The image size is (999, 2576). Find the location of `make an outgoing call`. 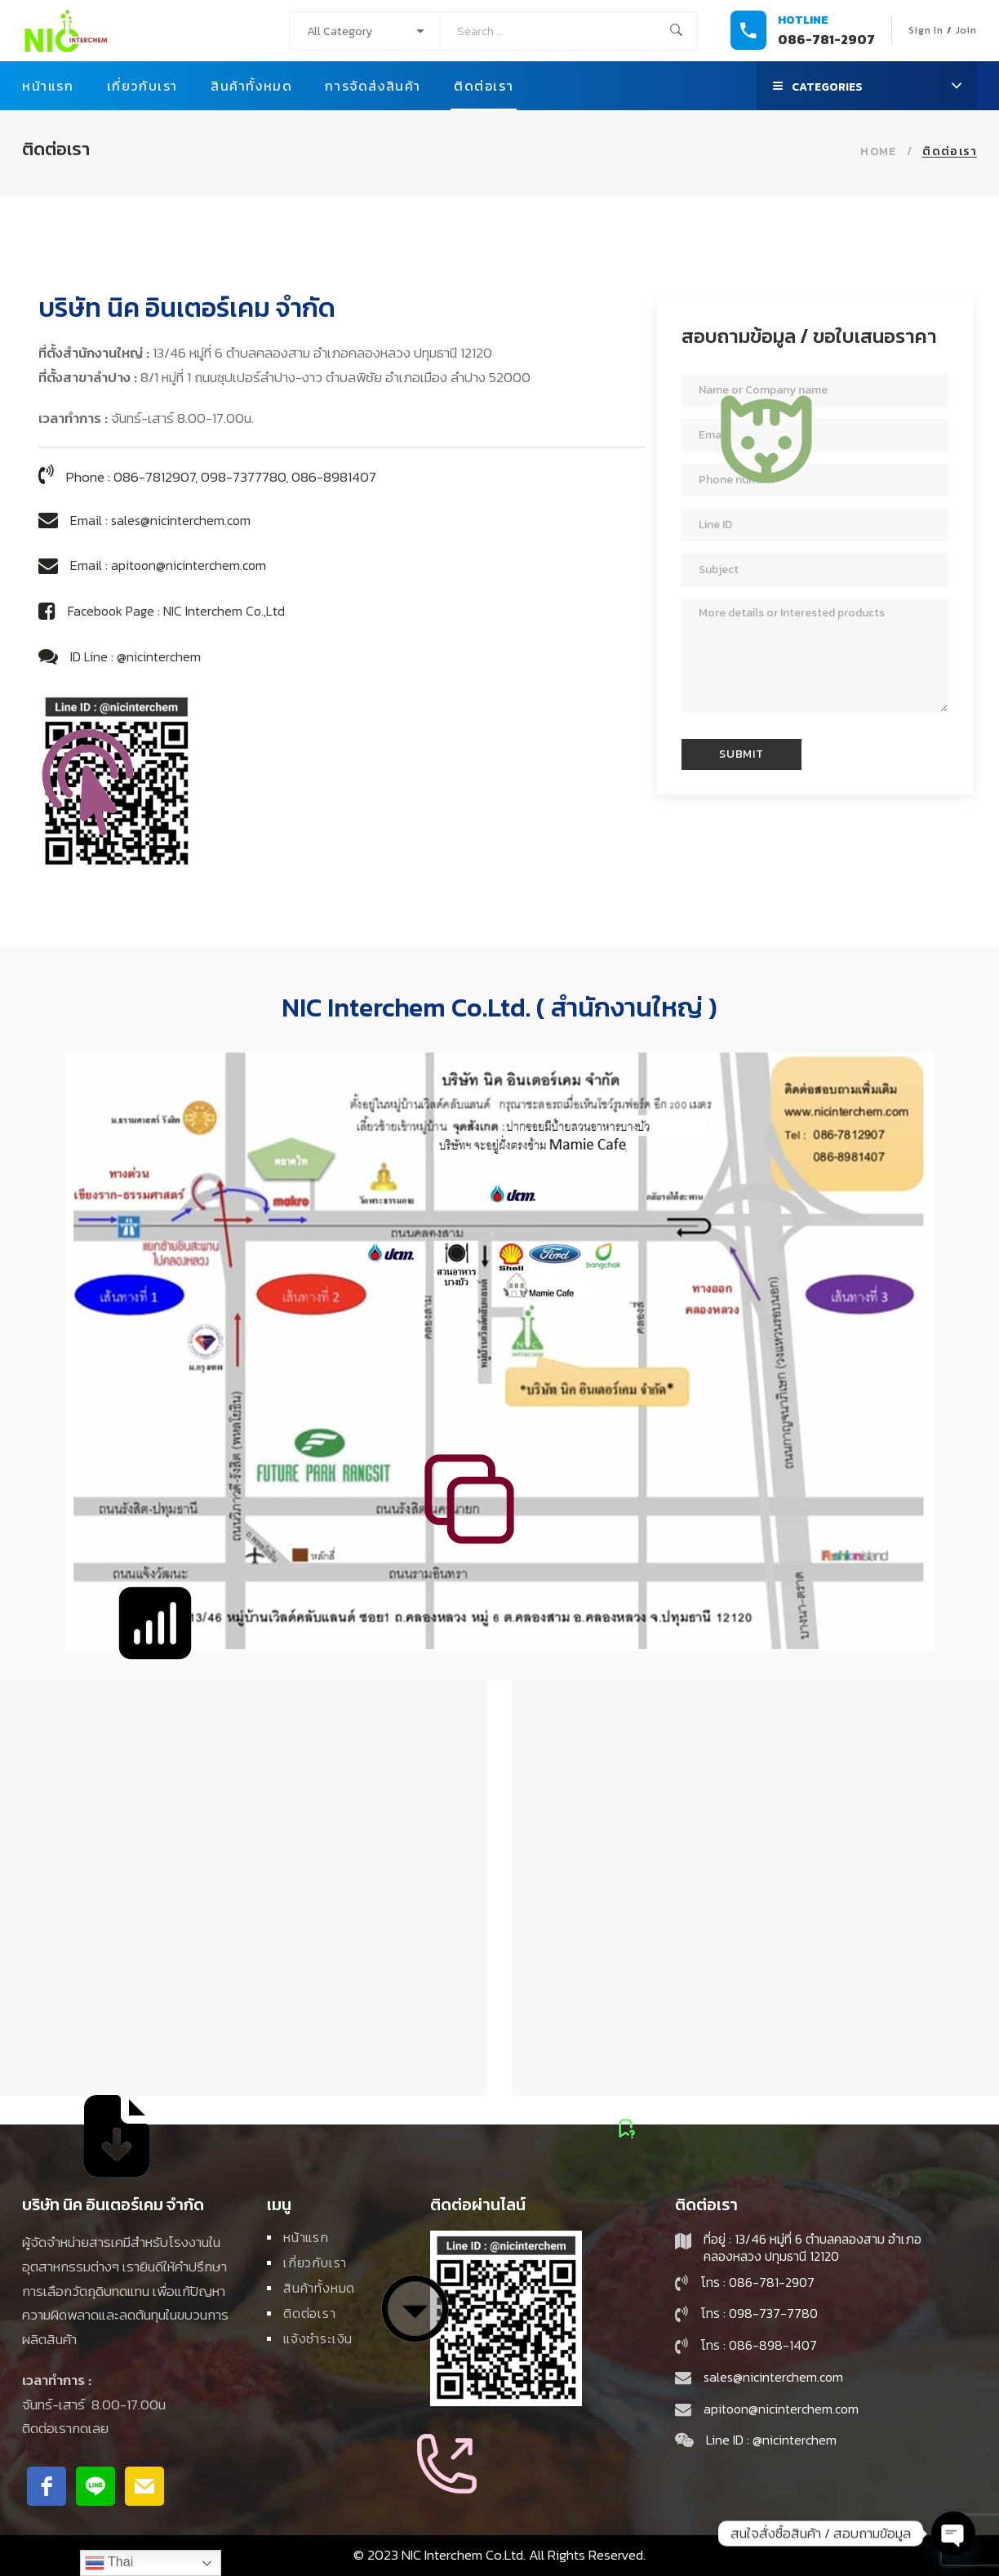

make an outgoing call is located at coordinates (446, 2463).